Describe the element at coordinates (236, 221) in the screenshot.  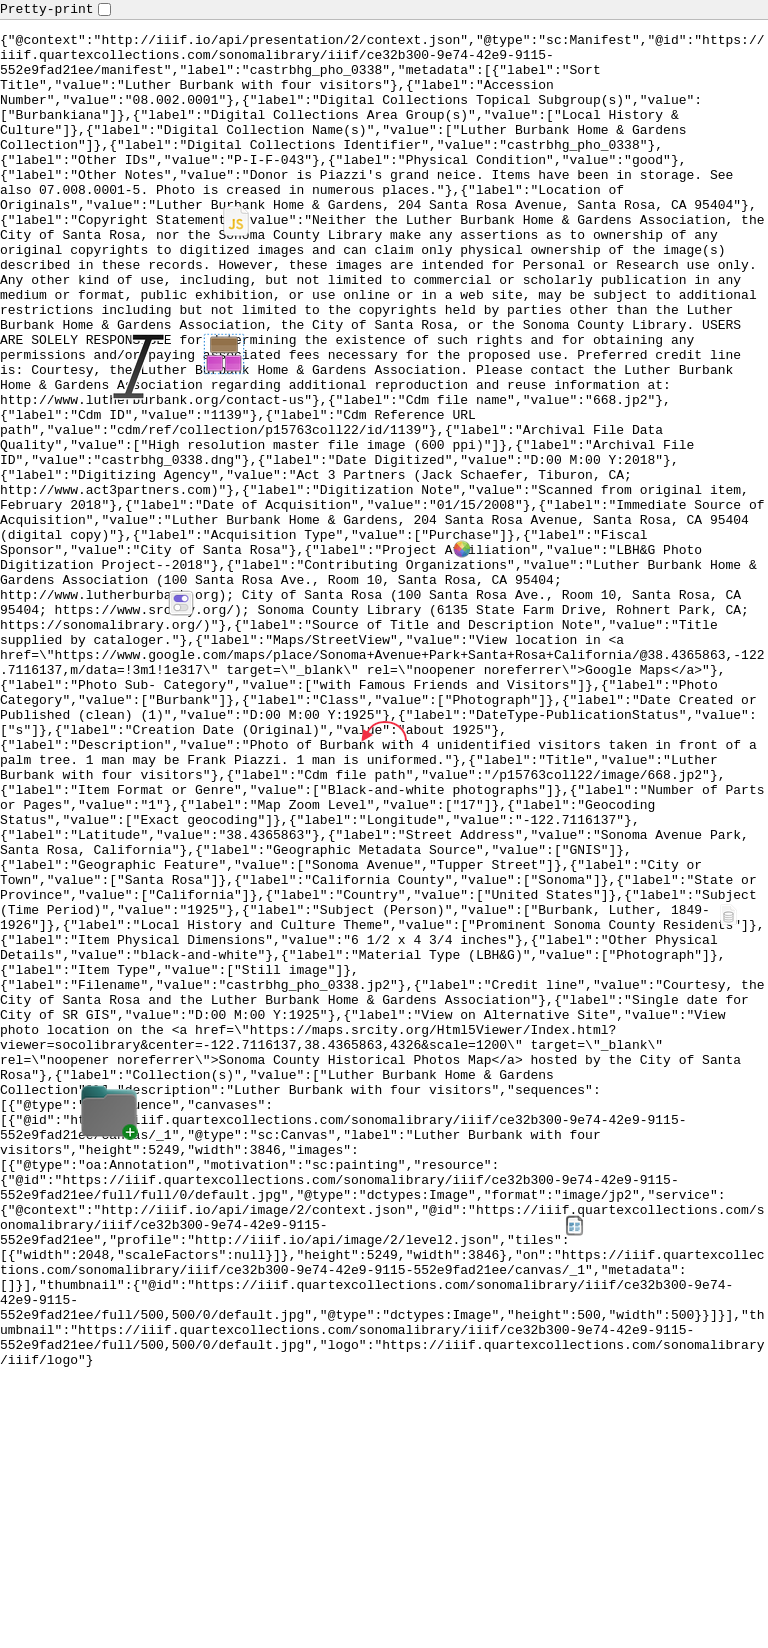
I see `a javascript file in your file system` at that location.